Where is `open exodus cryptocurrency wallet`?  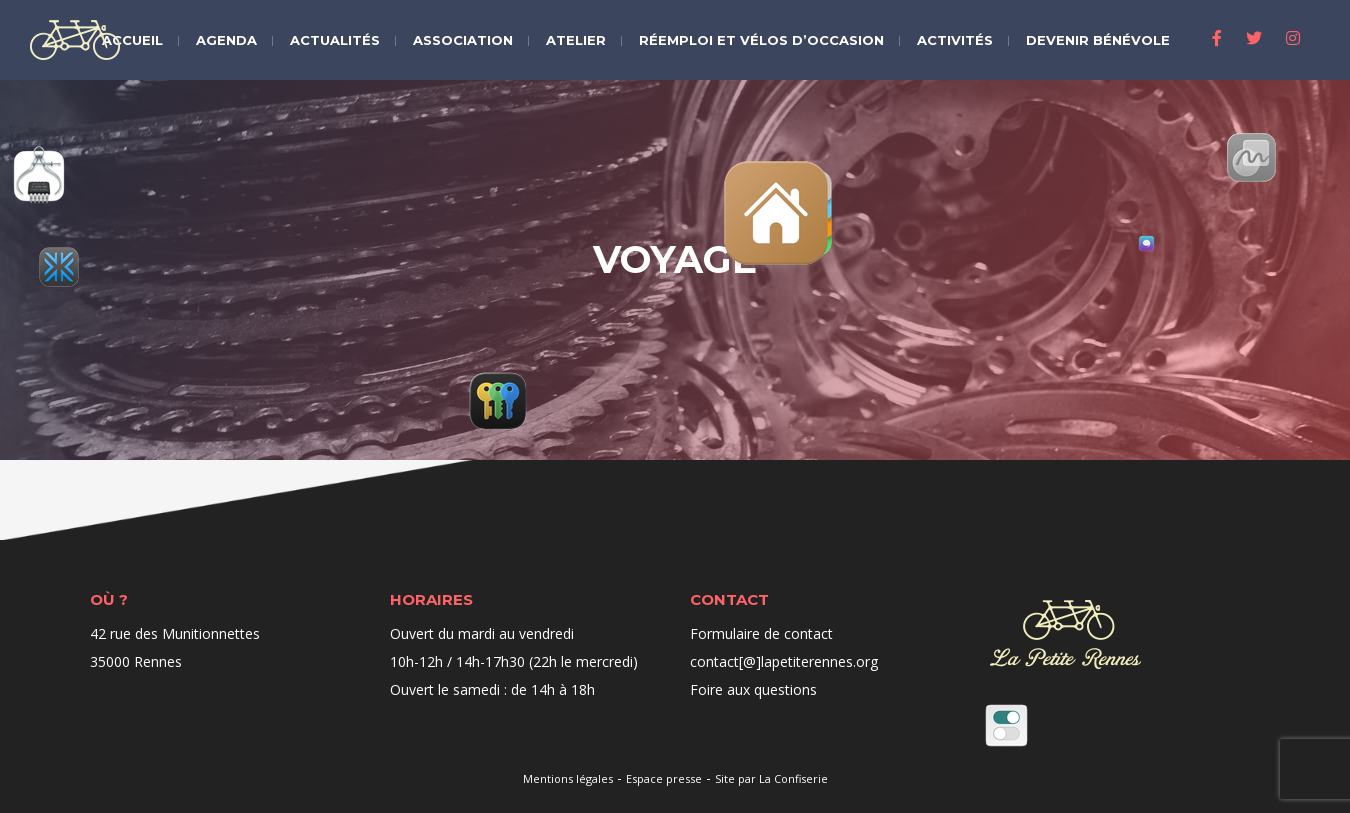
open exodus cryptocurrency wallet is located at coordinates (59, 267).